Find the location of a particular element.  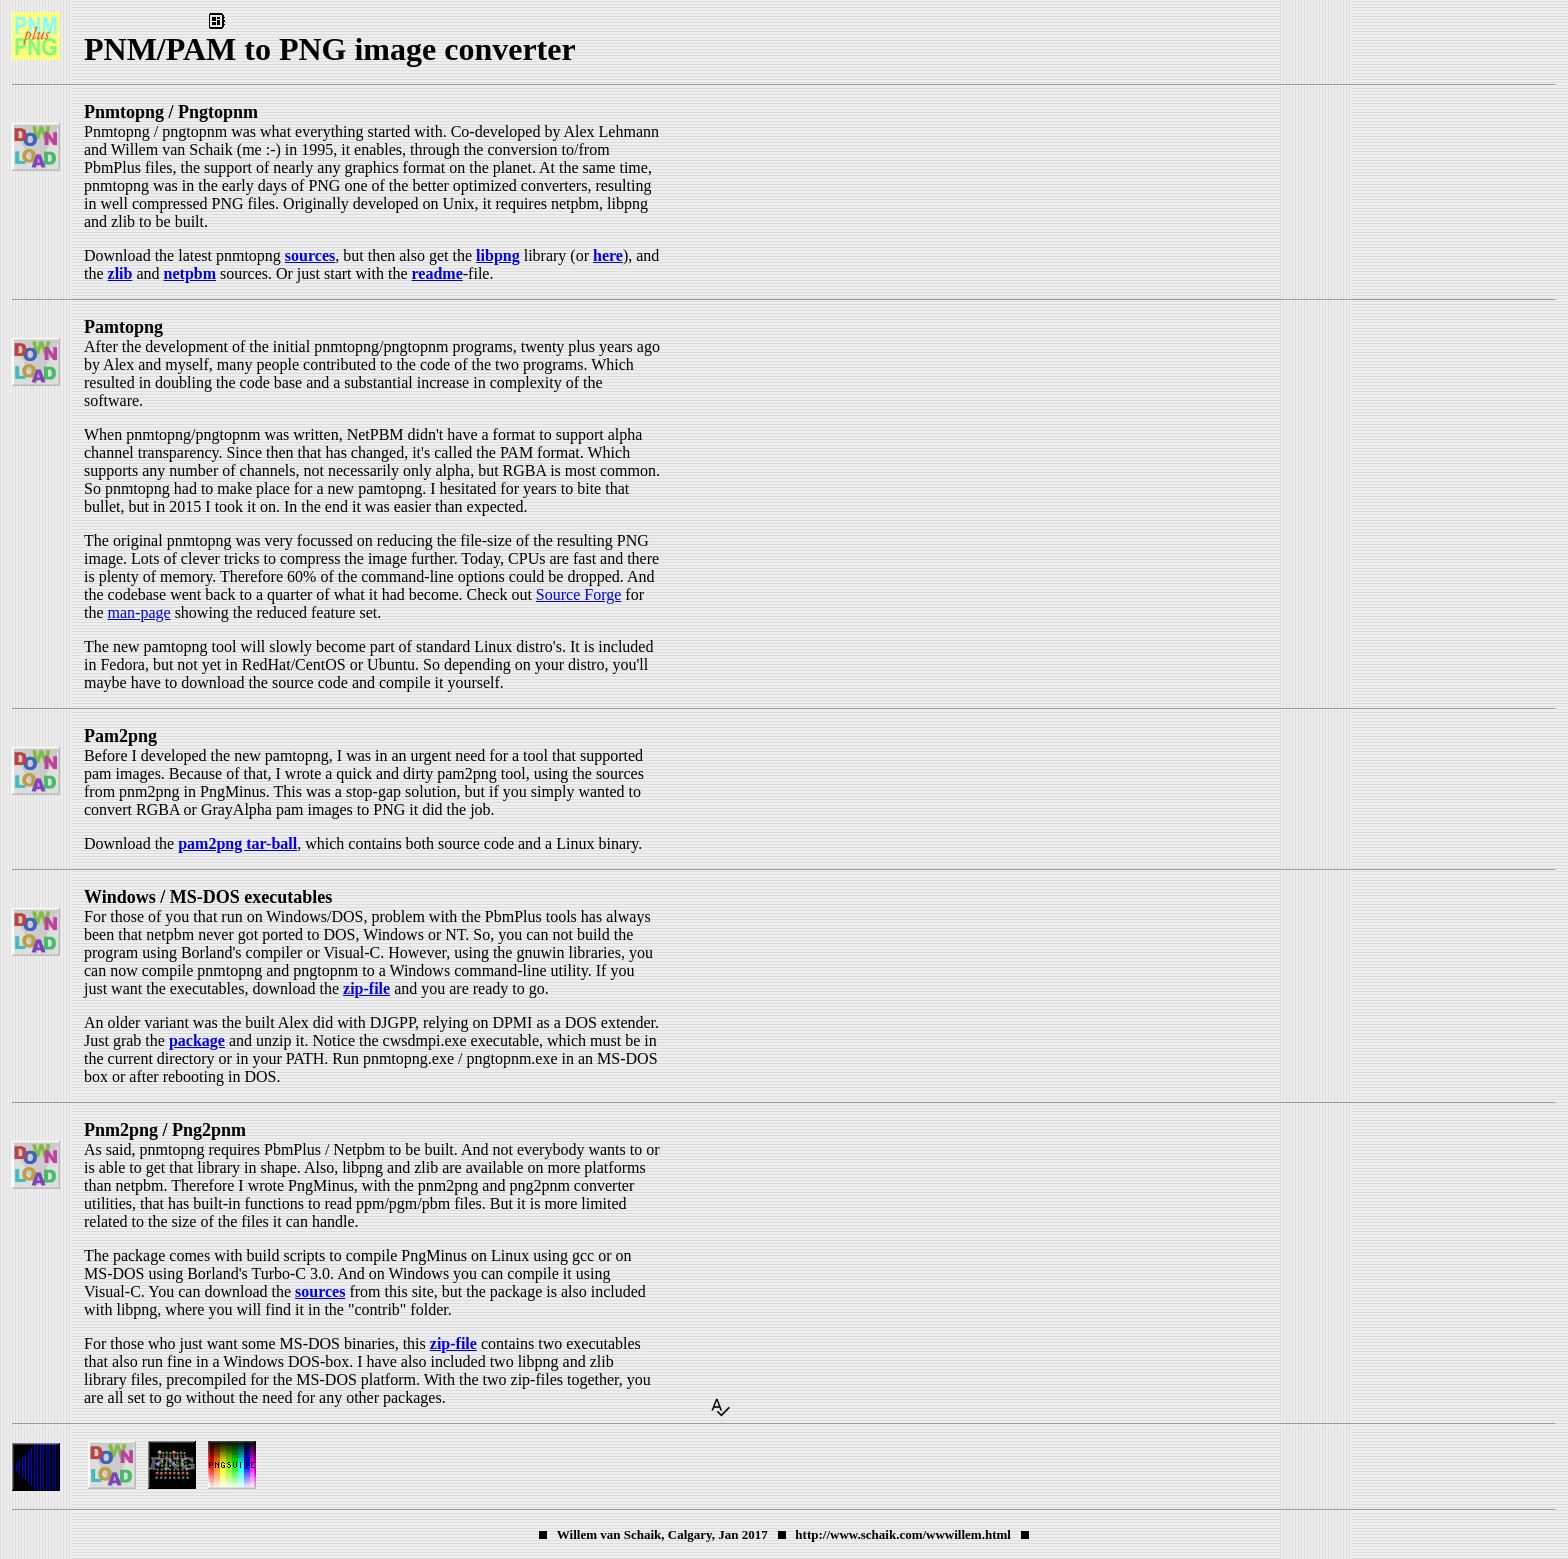

check spelling and grammar is located at coordinates (720, 1407).